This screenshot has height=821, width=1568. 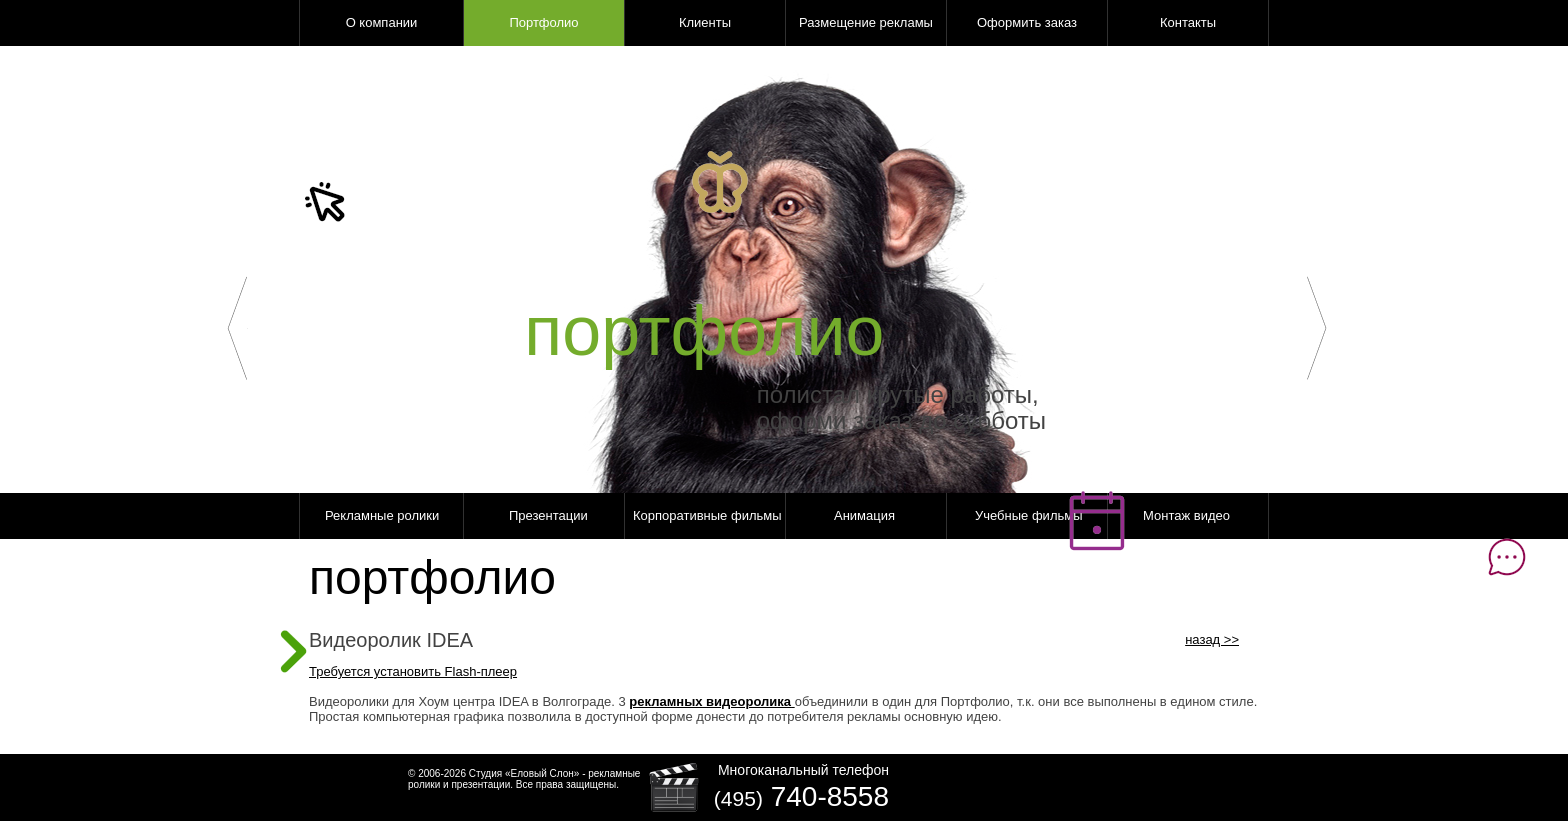 What do you see at coordinates (1507, 557) in the screenshot?
I see `open chat or messaging` at bounding box center [1507, 557].